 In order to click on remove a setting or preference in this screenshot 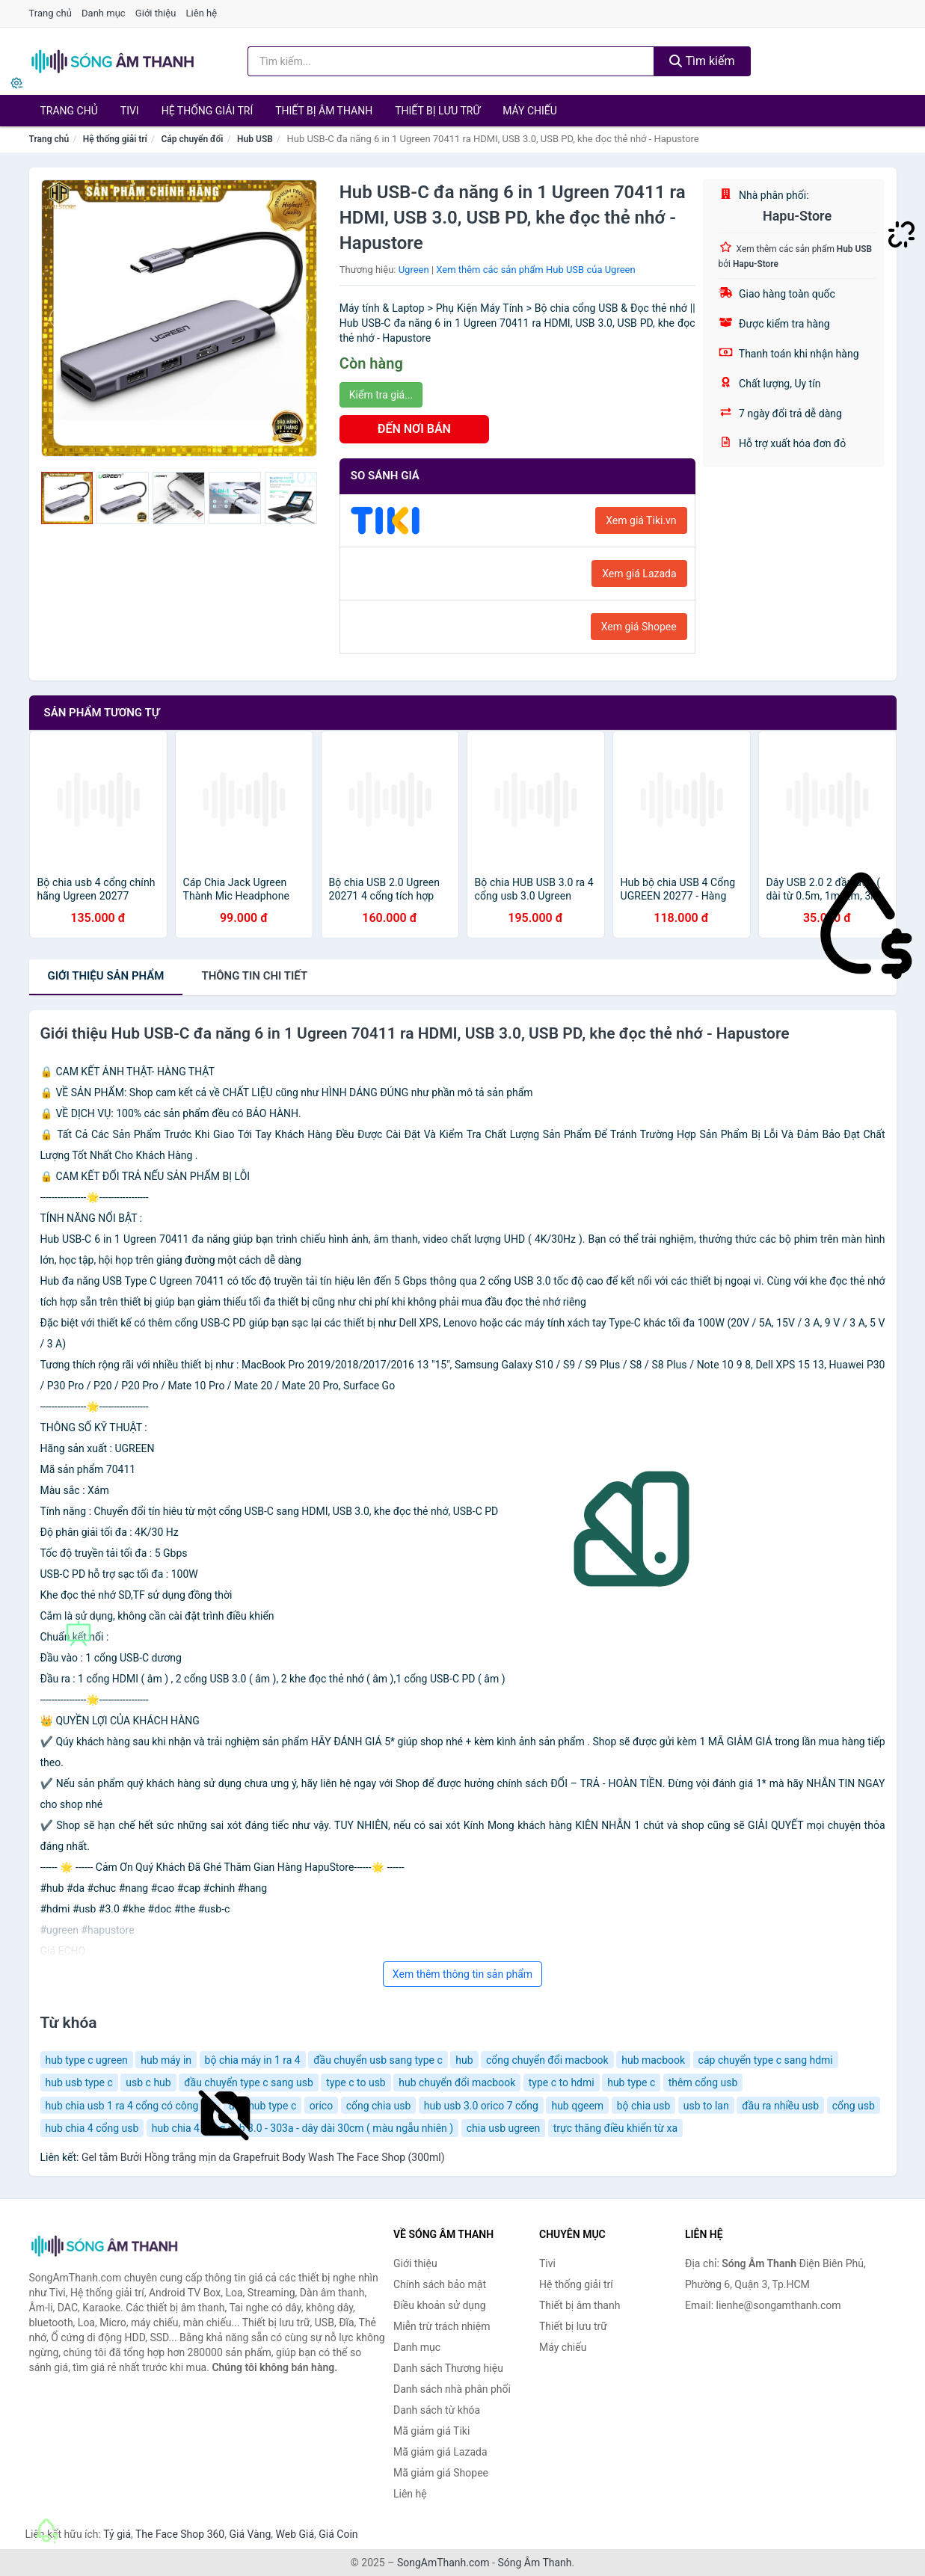, I will do `click(16, 83)`.